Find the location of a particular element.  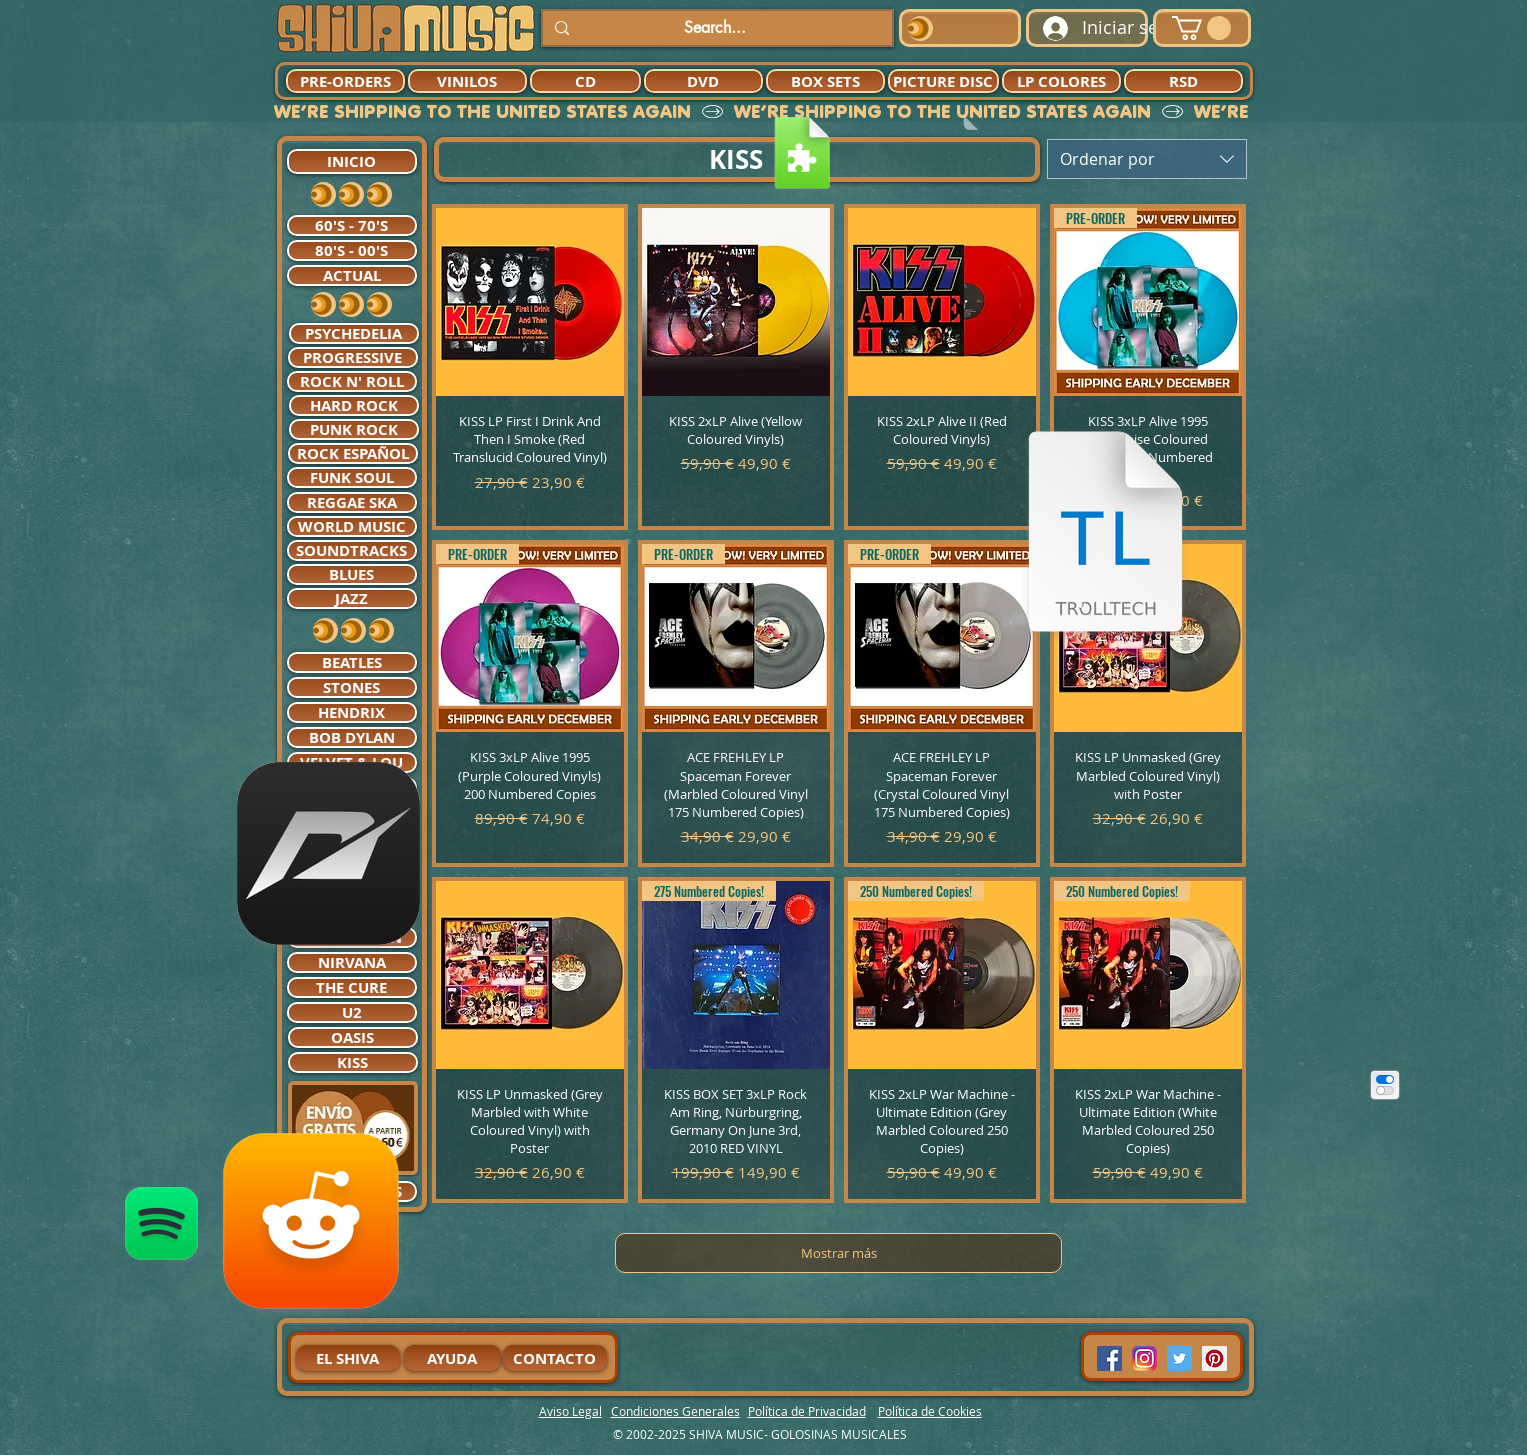

open the Reddit app is located at coordinates (311, 1221).